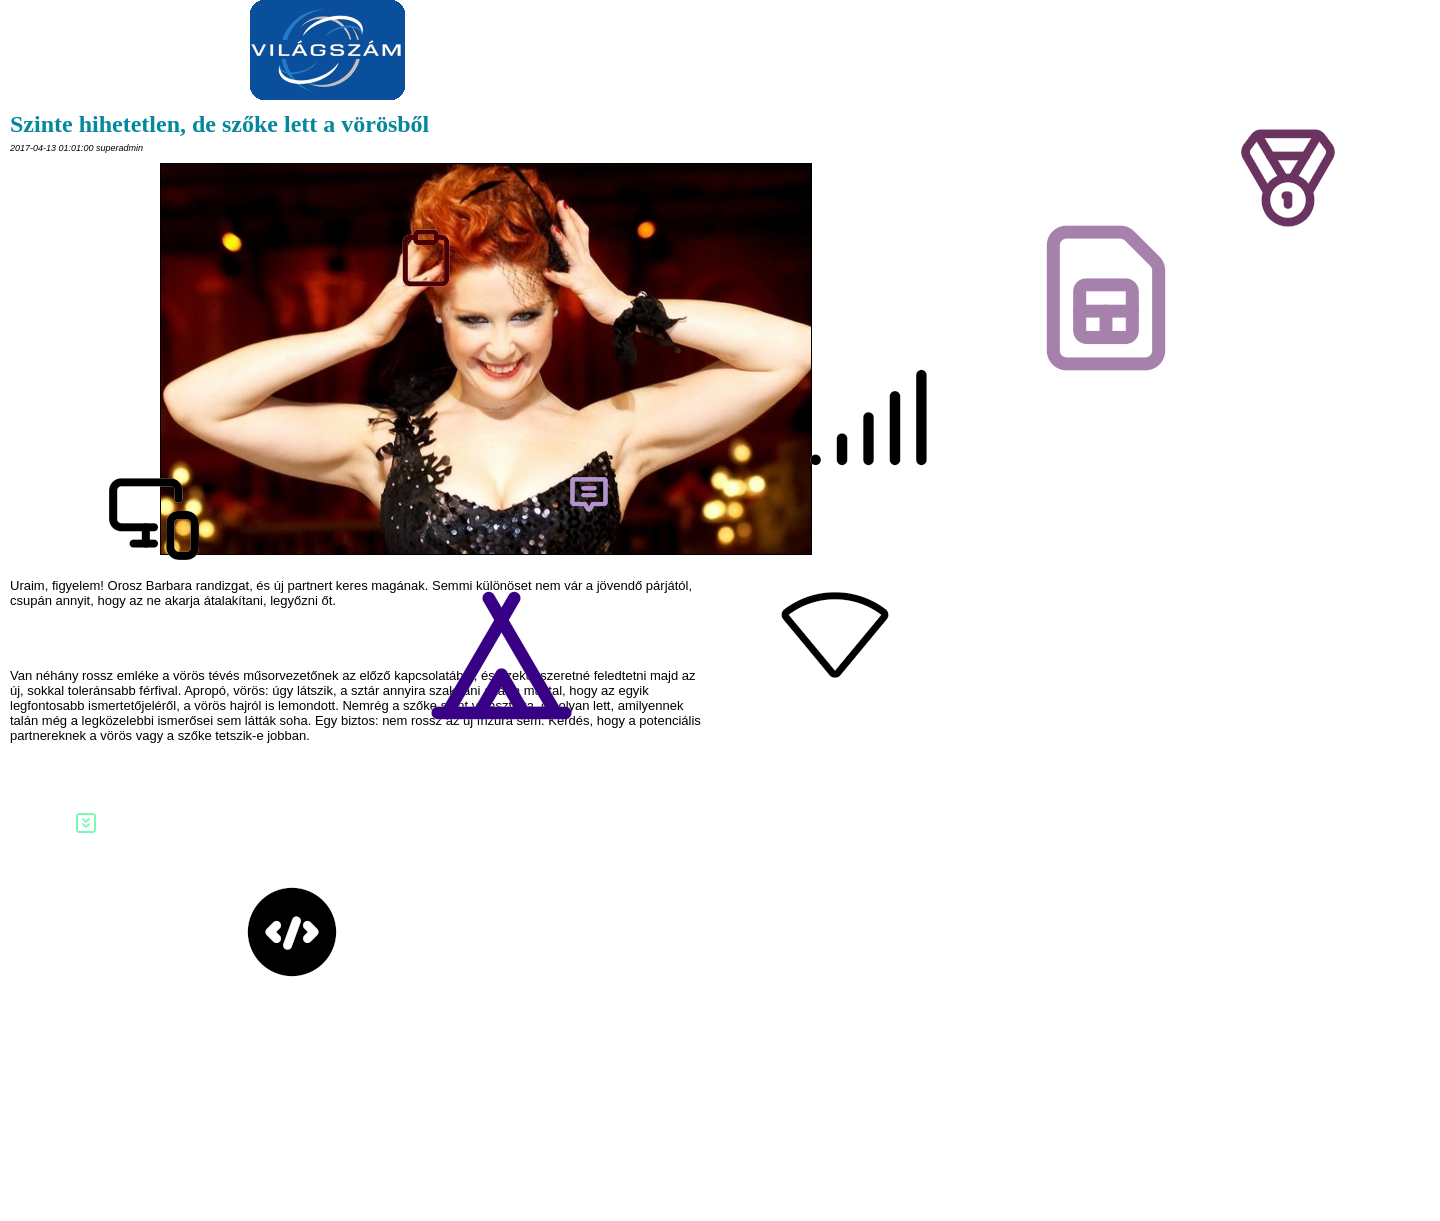 Image resolution: width=1440 pixels, height=1221 pixels. I want to click on switch between desktop and mobile view, so click(154, 515).